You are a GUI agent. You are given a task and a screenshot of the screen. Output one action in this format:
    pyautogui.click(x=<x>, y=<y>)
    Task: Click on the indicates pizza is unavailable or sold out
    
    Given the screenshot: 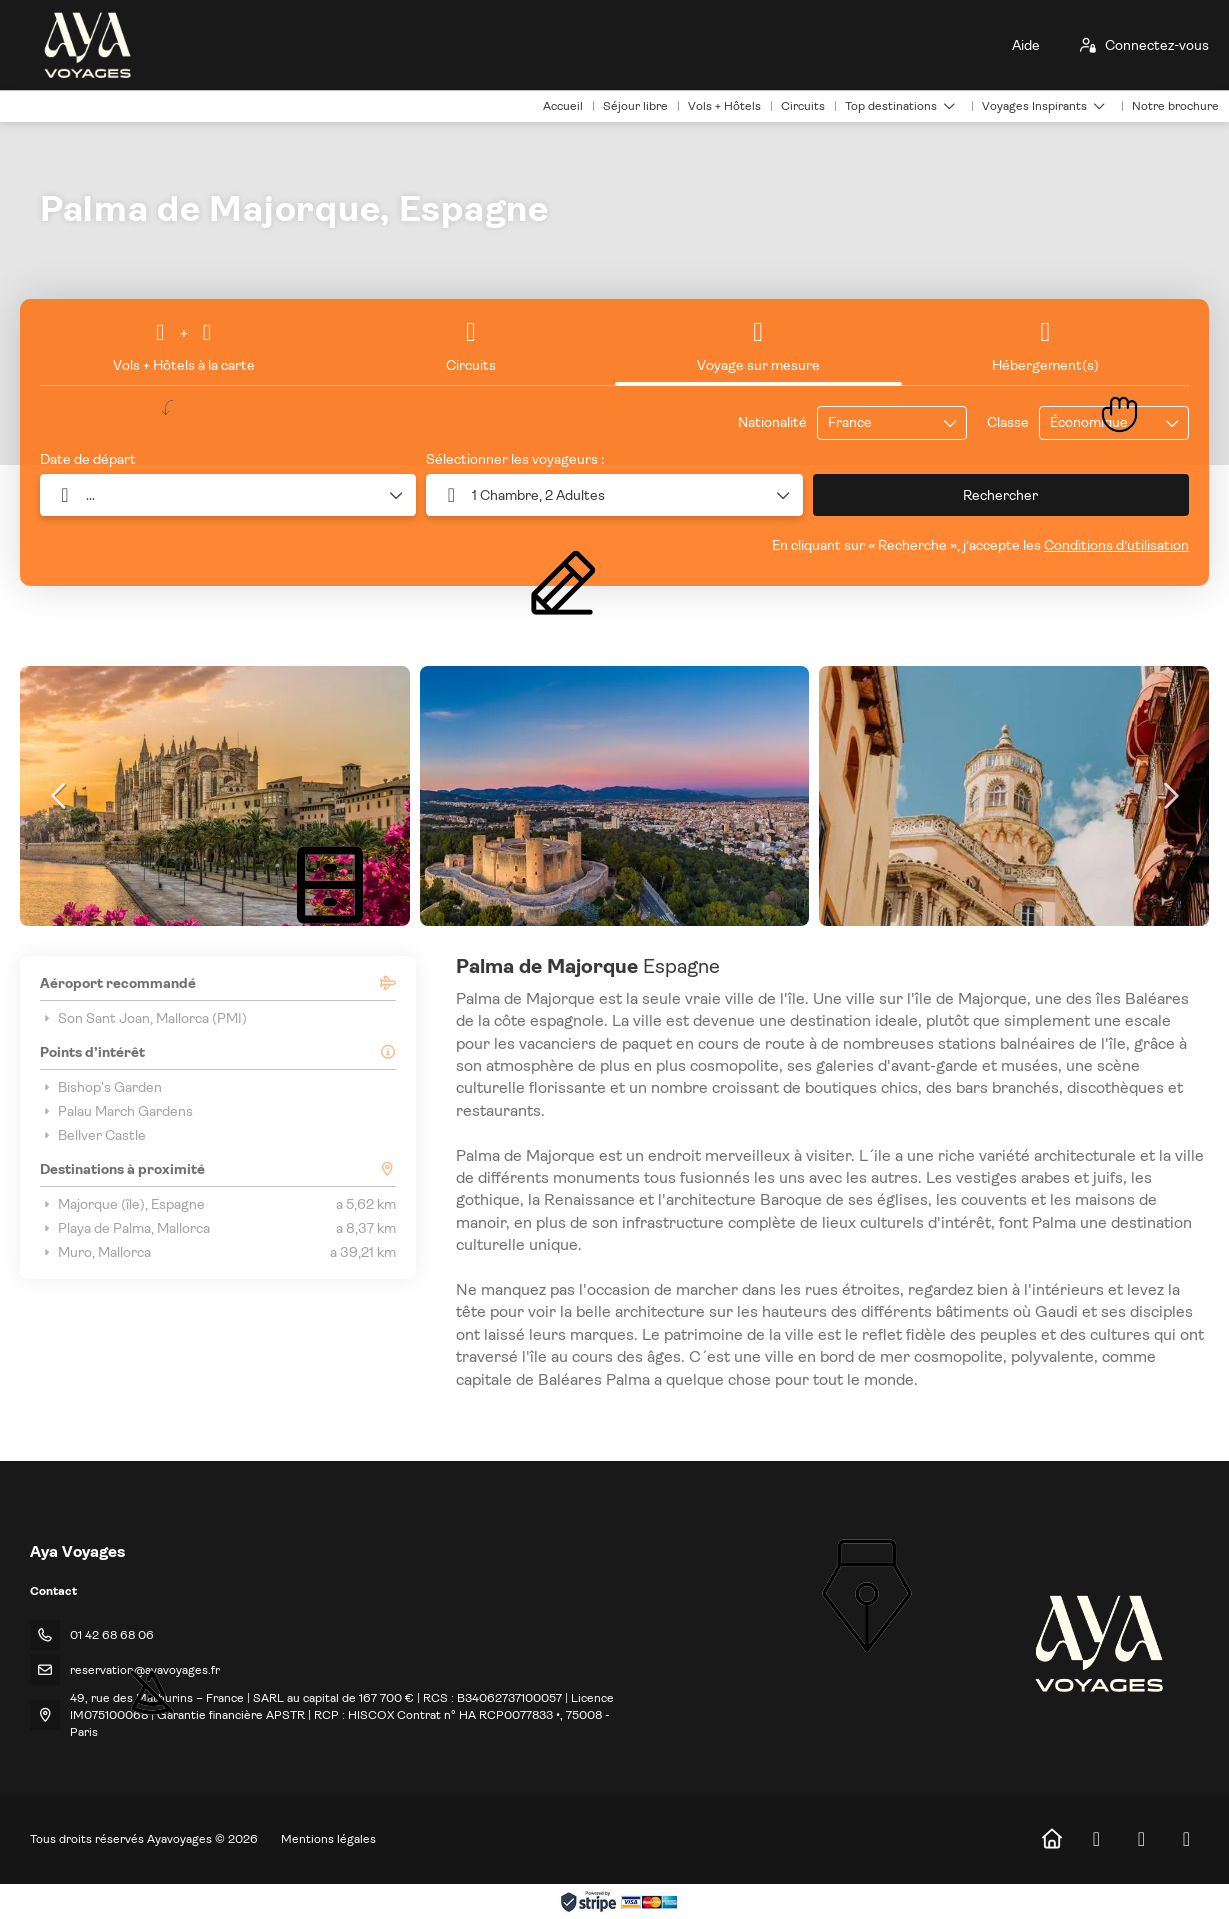 What is the action you would take?
    pyautogui.click(x=152, y=1692)
    